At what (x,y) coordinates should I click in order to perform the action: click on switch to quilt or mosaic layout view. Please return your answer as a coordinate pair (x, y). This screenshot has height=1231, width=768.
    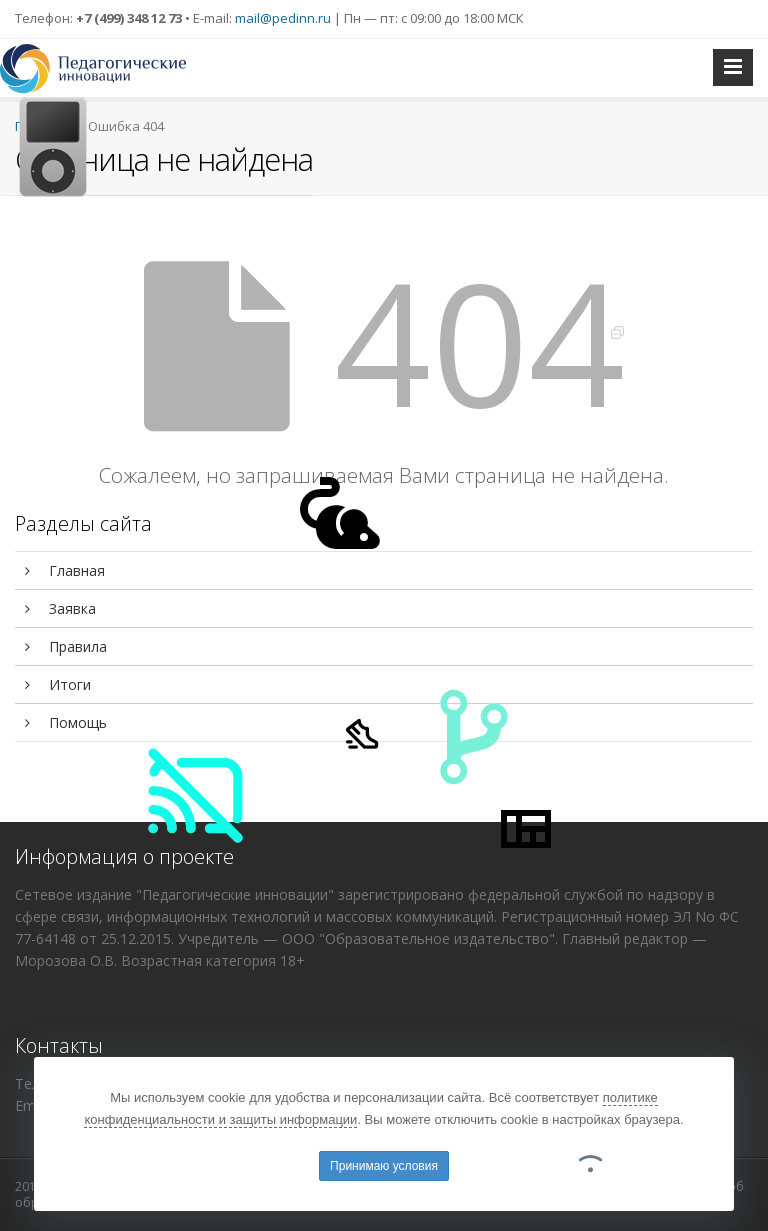
    Looking at the image, I should click on (524, 830).